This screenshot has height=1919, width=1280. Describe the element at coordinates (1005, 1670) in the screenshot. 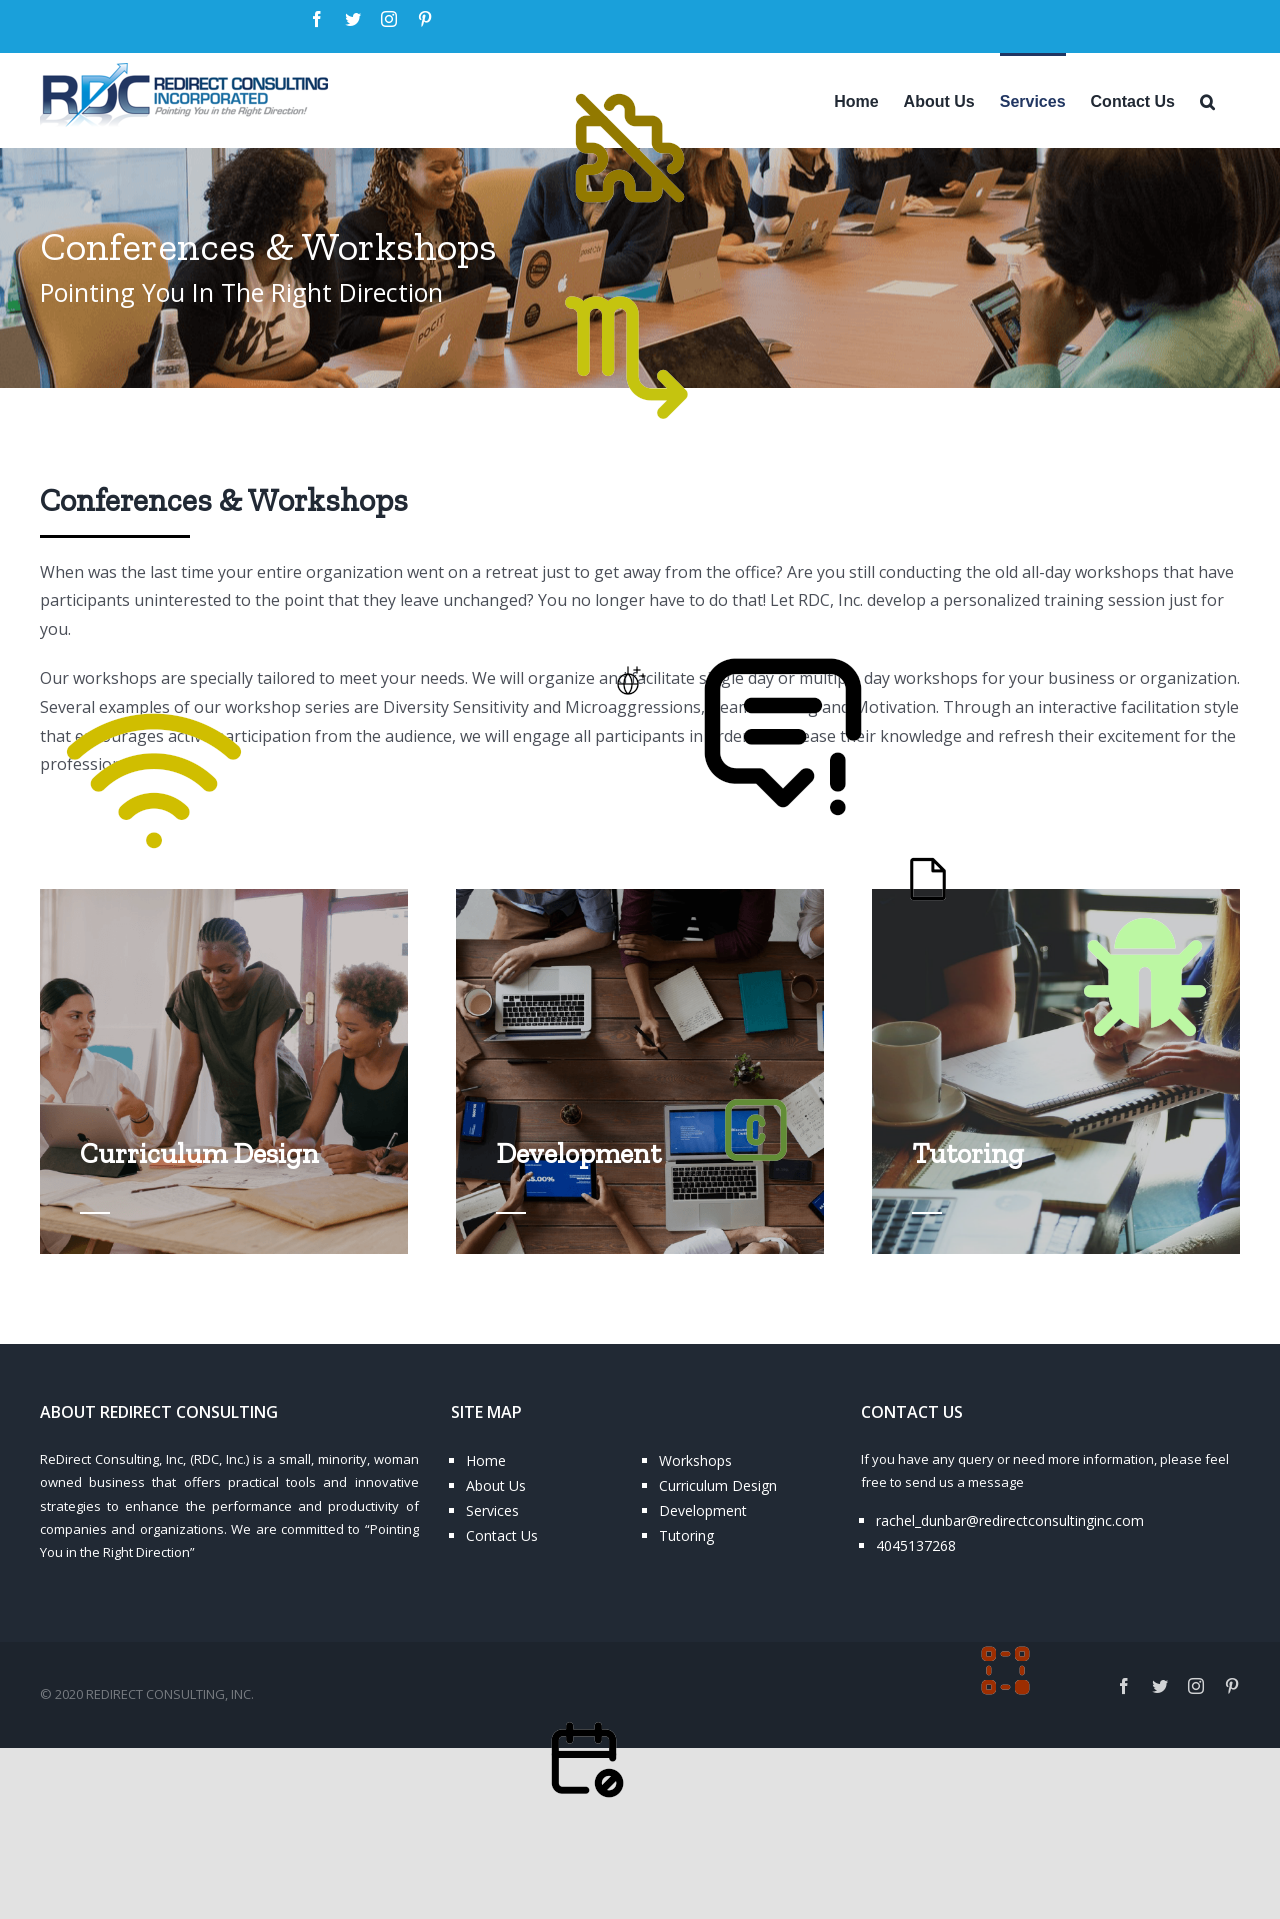

I see `set transform anchor to bottom-right corner` at that location.